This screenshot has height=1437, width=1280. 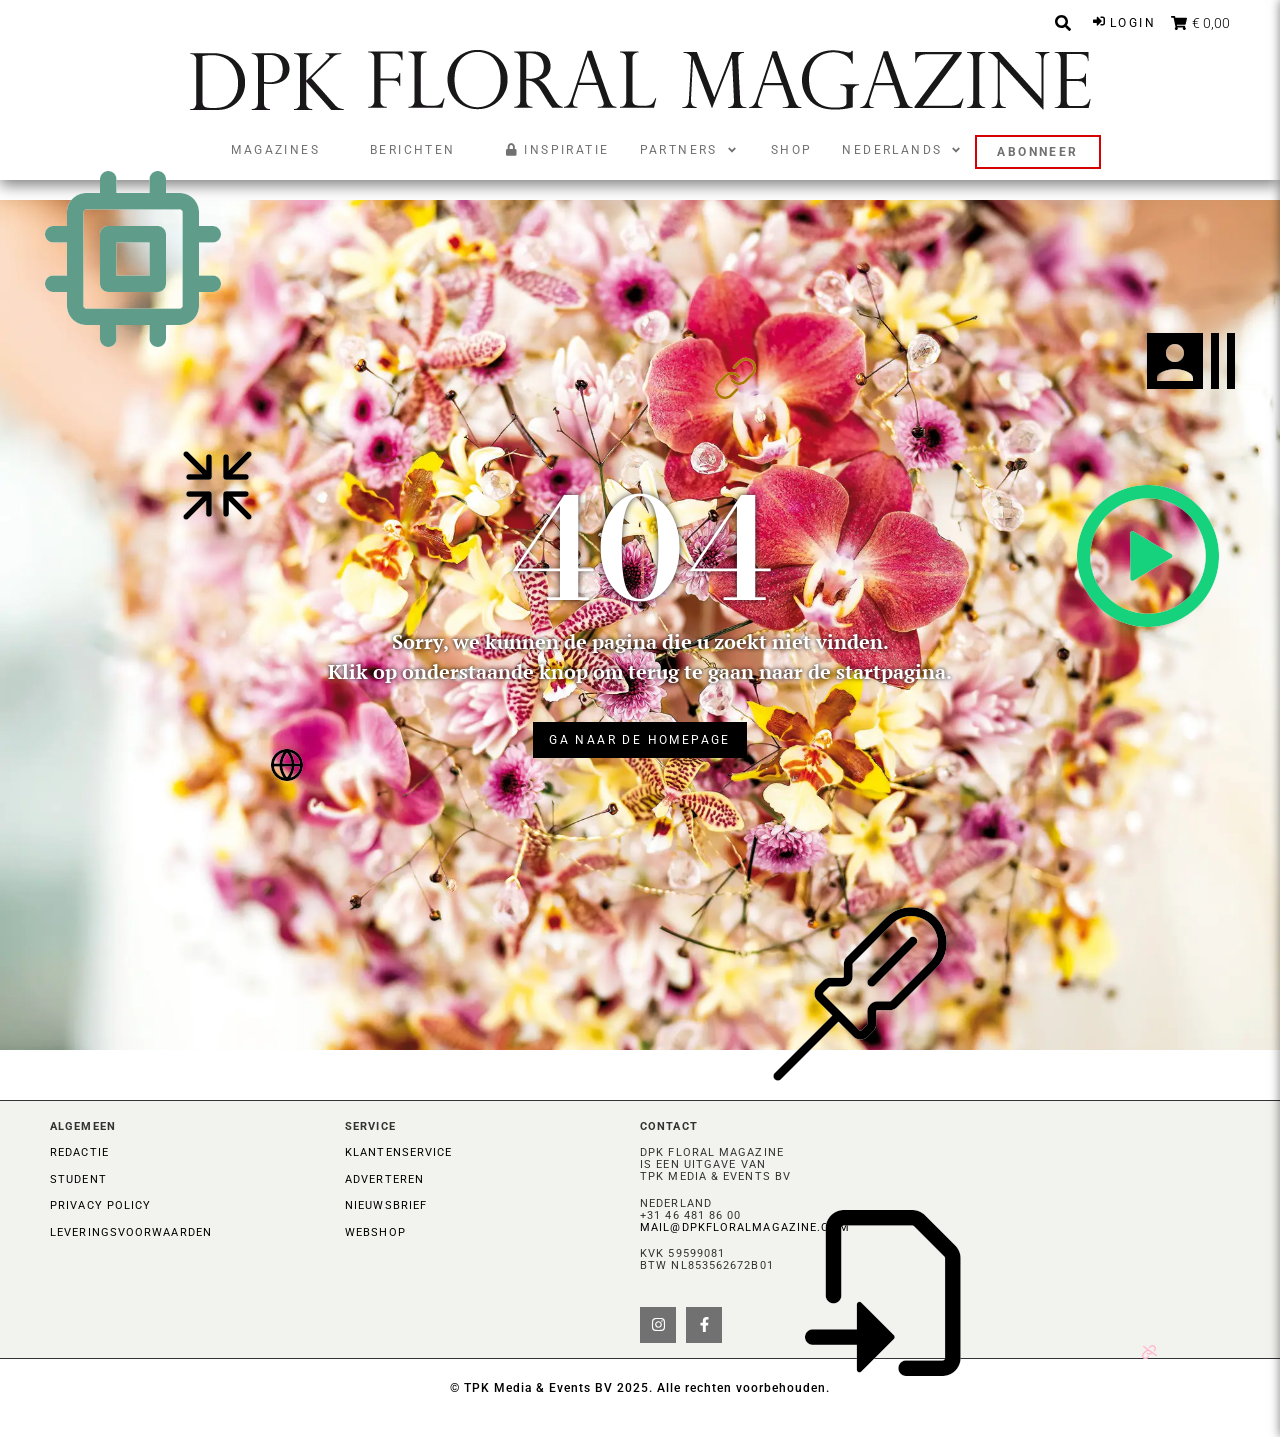 What do you see at coordinates (888, 1293) in the screenshot?
I see `indicates a file has been moved to another location` at bounding box center [888, 1293].